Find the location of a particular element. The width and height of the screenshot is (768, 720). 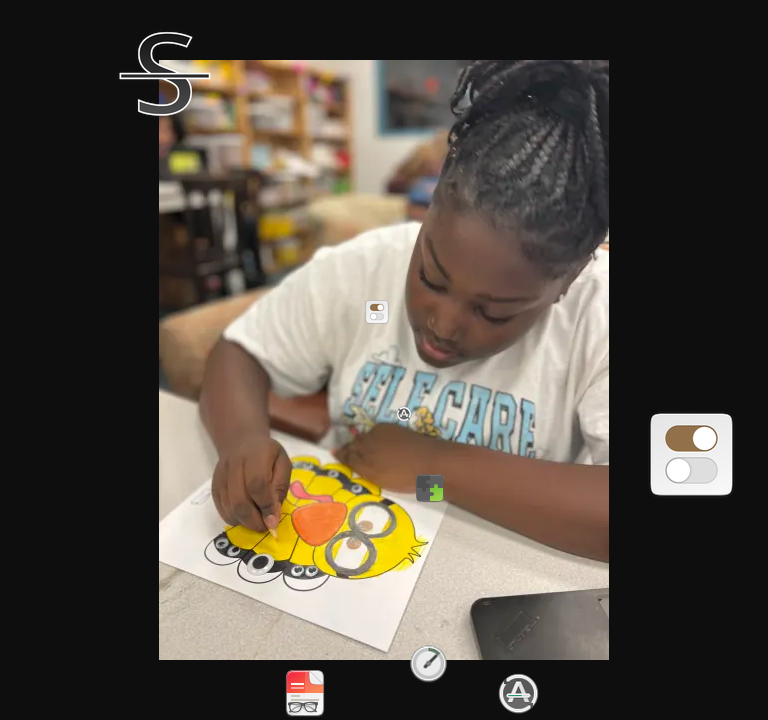

check for available software updates is located at coordinates (404, 414).